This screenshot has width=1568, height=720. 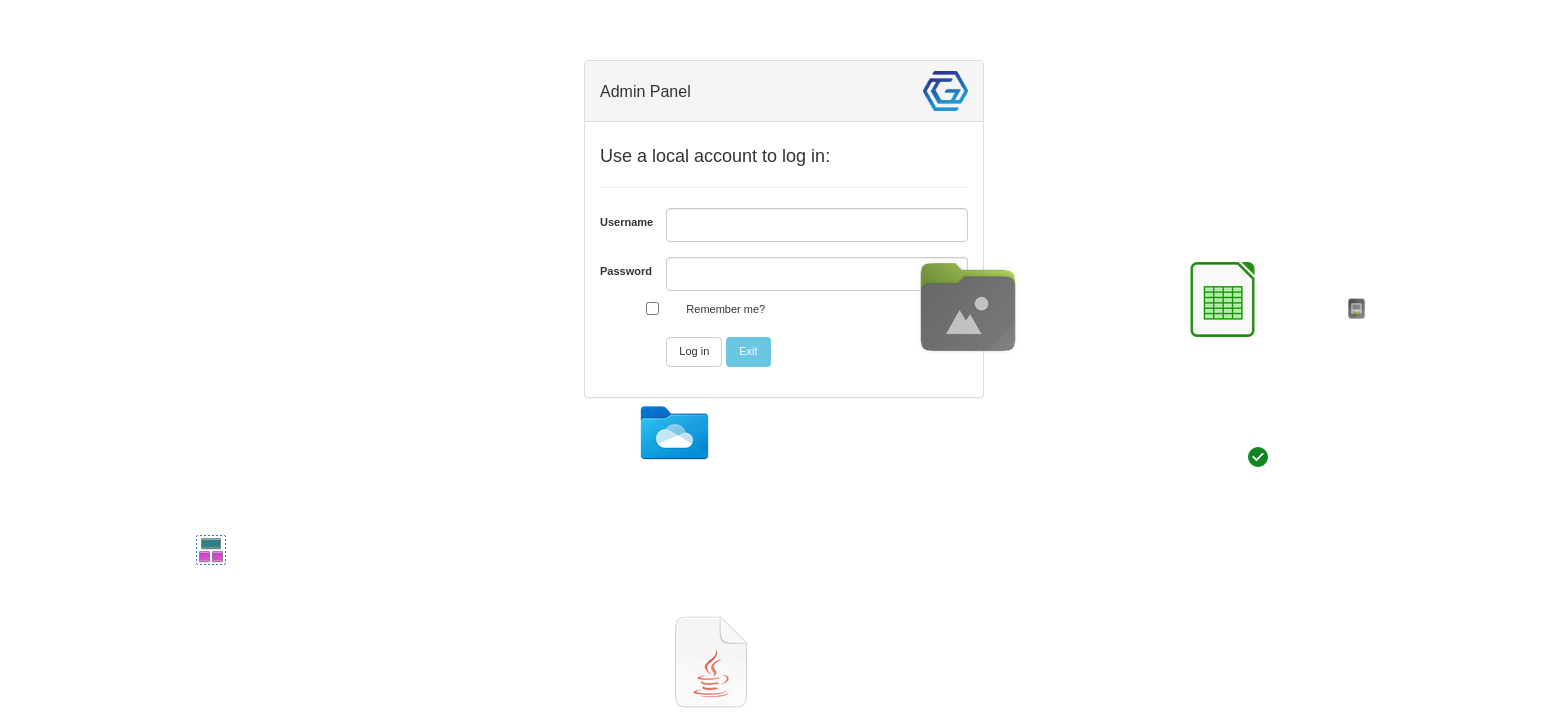 I want to click on select all items in the current view, so click(x=211, y=550).